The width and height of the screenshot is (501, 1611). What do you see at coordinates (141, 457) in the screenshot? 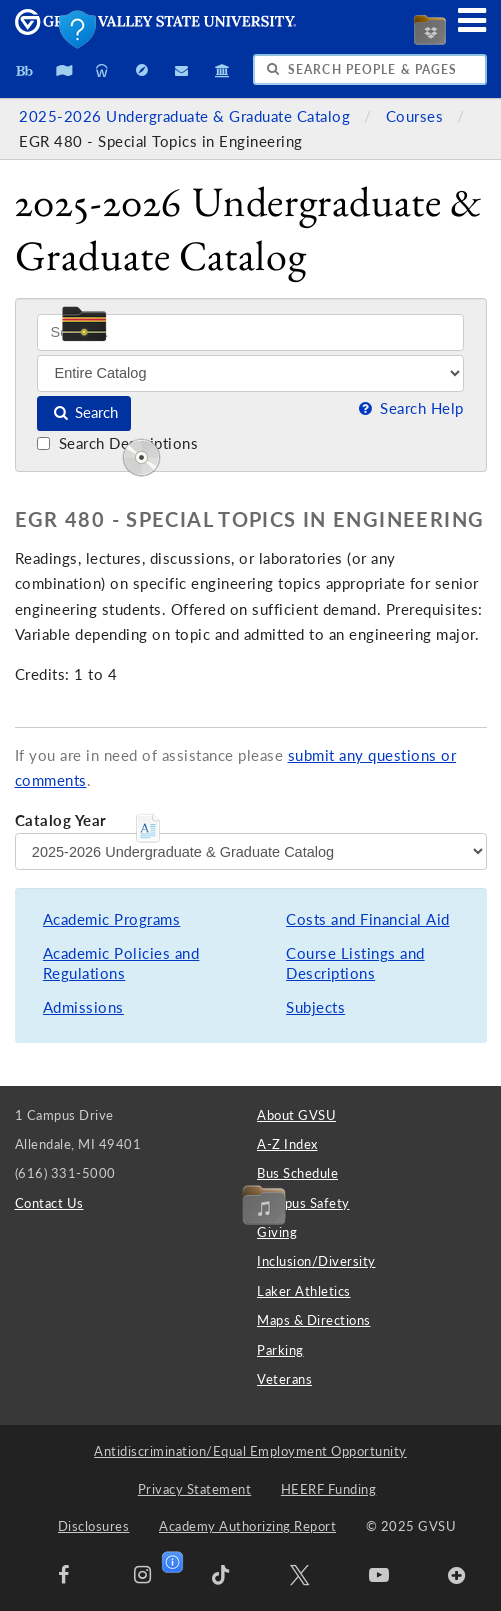
I see `indicates a DVD or optical disc drive` at bounding box center [141, 457].